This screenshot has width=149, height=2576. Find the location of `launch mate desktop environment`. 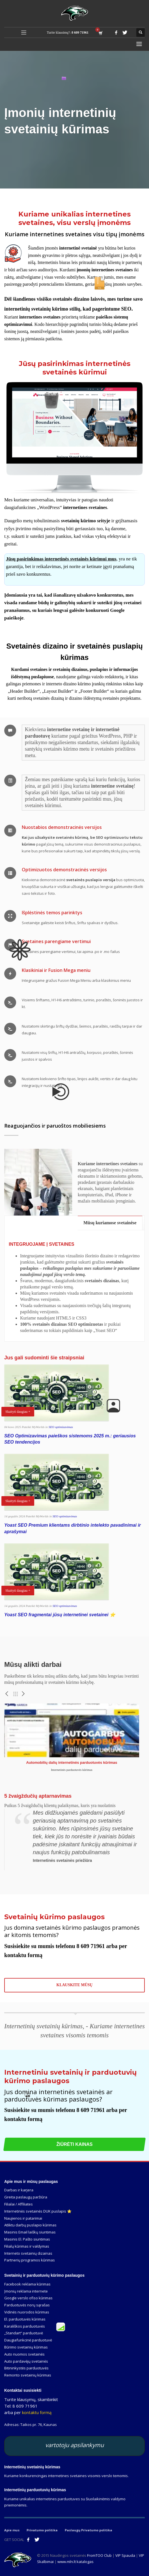

launch mate desktop environment is located at coordinates (61, 1092).